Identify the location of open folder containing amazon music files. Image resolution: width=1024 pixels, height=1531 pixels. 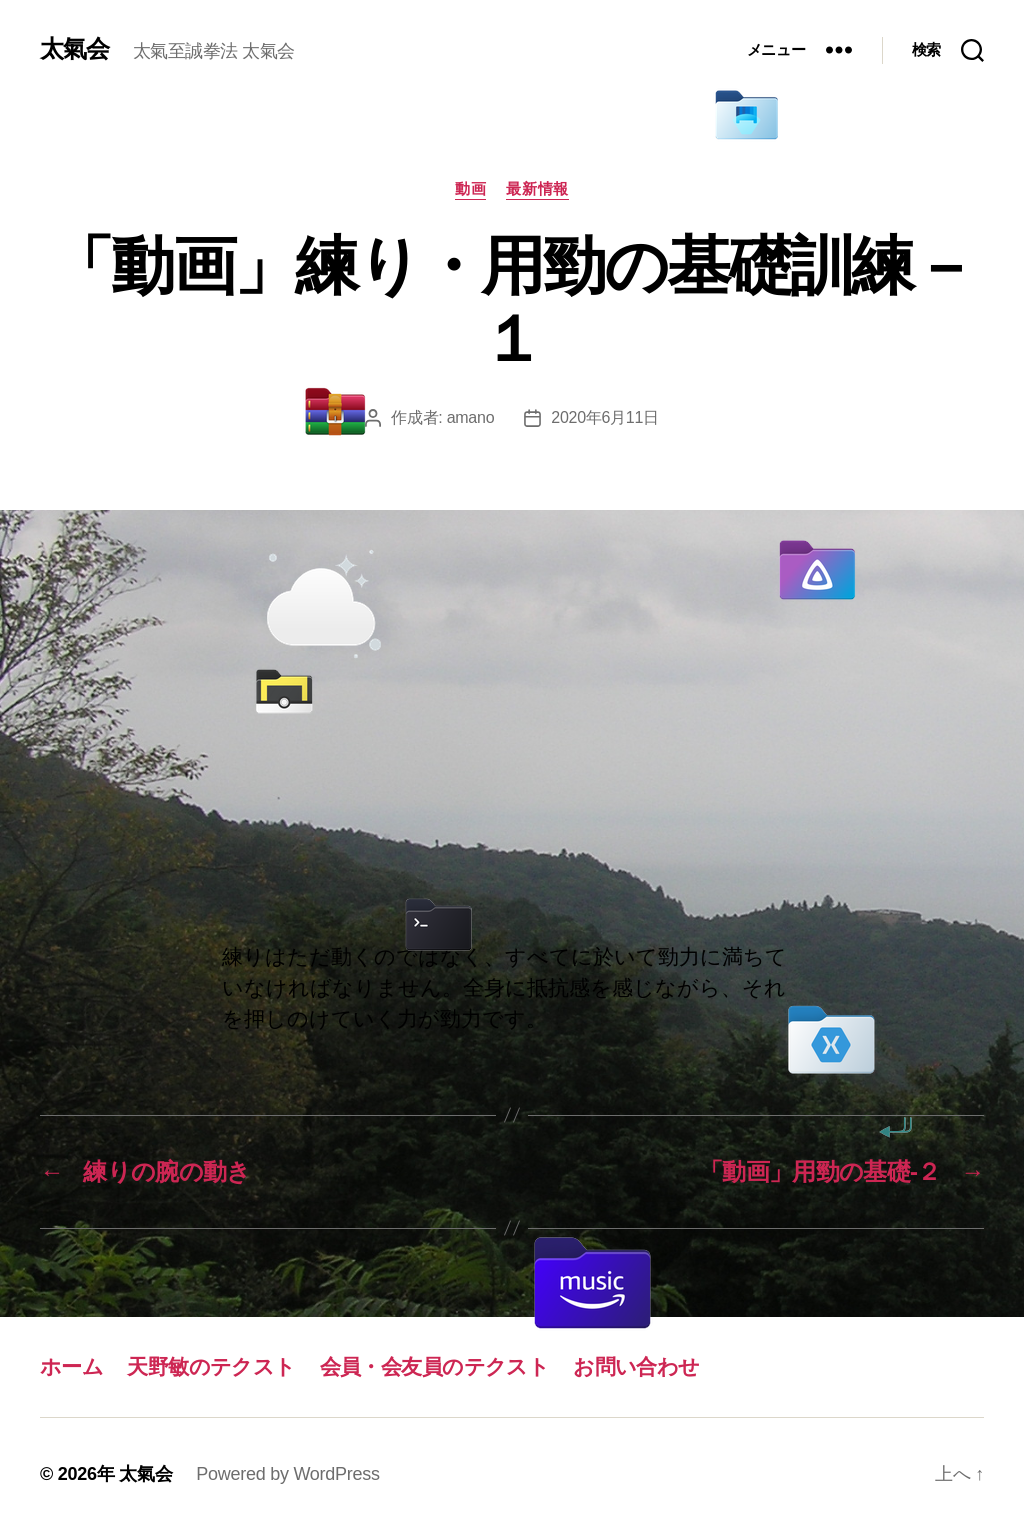
(592, 1286).